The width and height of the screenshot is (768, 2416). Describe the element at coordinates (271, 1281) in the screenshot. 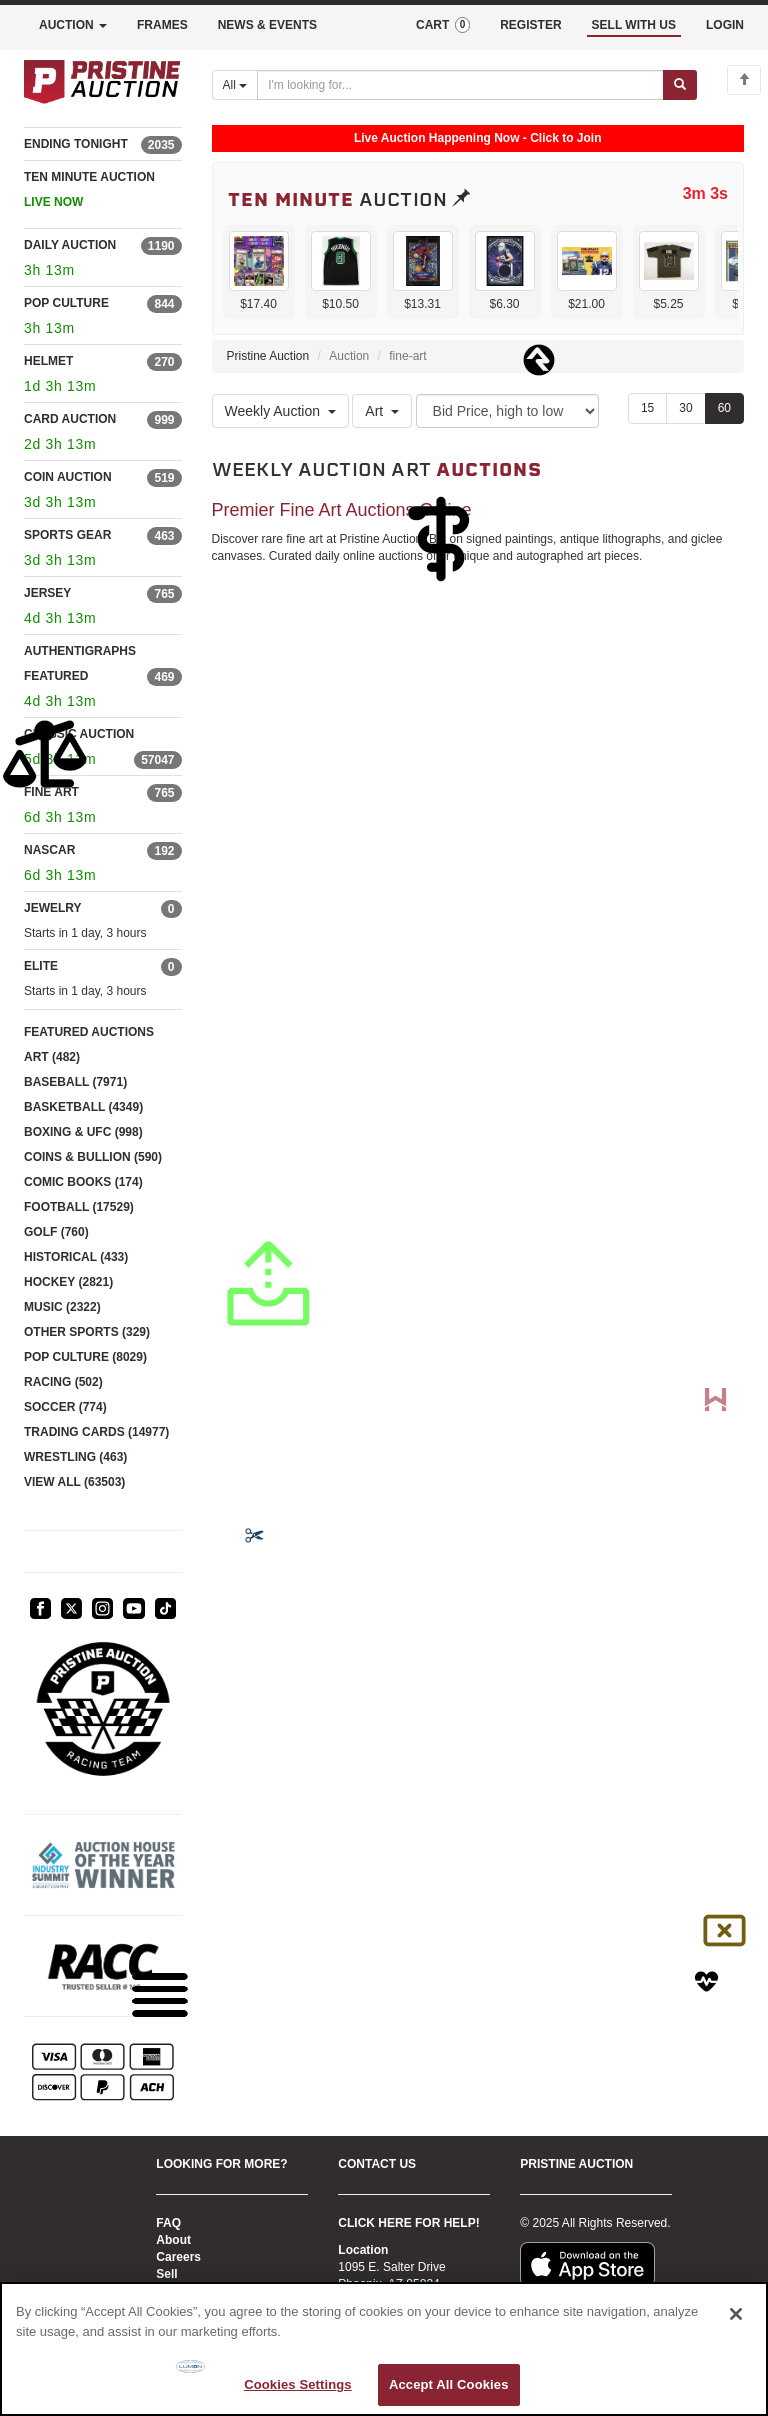

I see `apply stashed changes to your working branch` at that location.